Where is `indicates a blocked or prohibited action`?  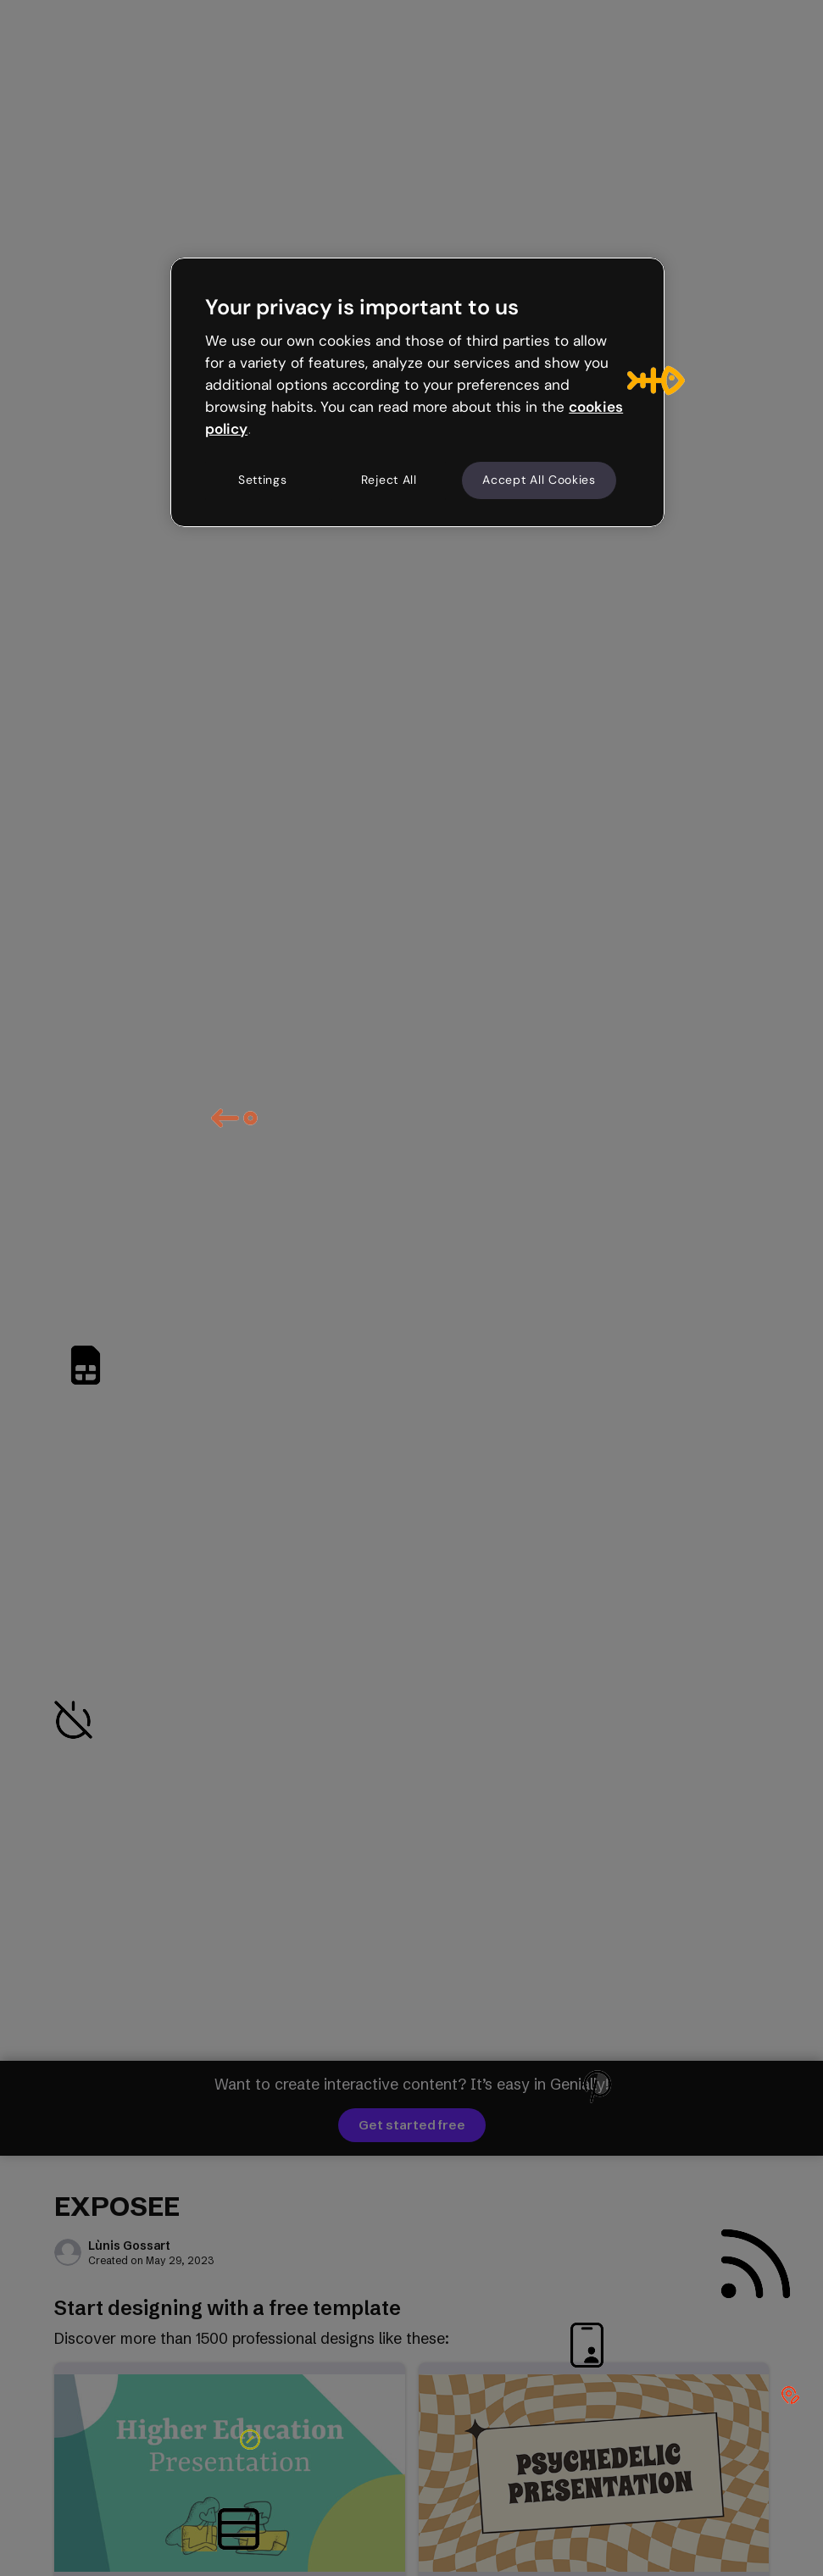 indicates a blocked or prohibited action is located at coordinates (250, 2440).